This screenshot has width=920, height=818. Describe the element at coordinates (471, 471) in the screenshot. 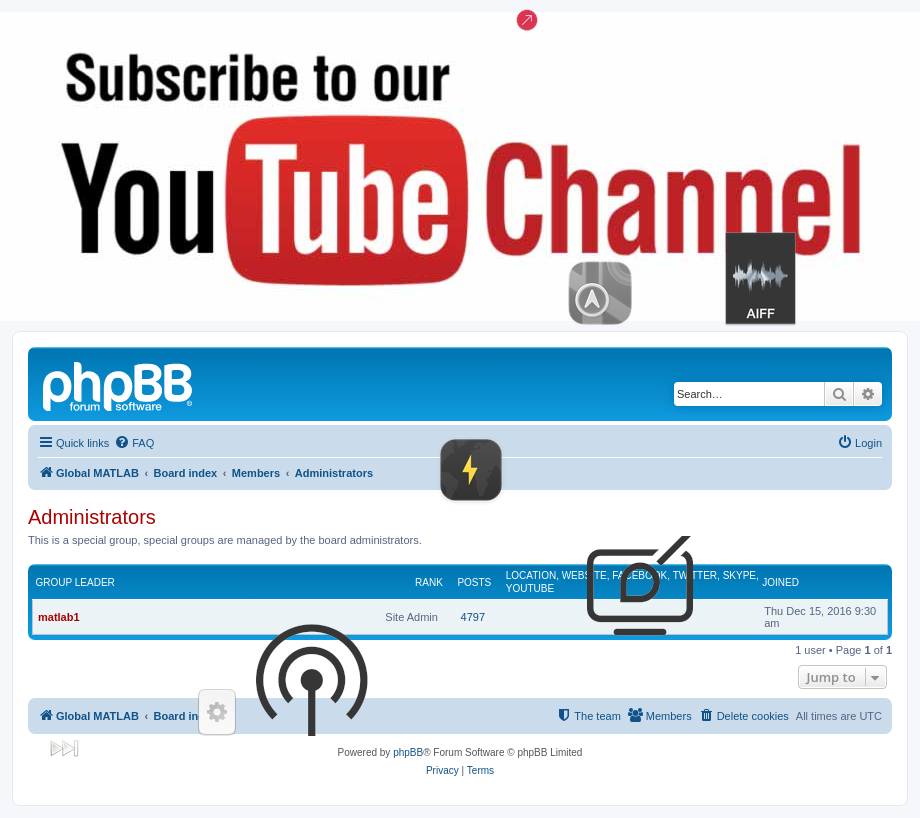

I see `access keyboard shortcuts settings for web browser` at that location.